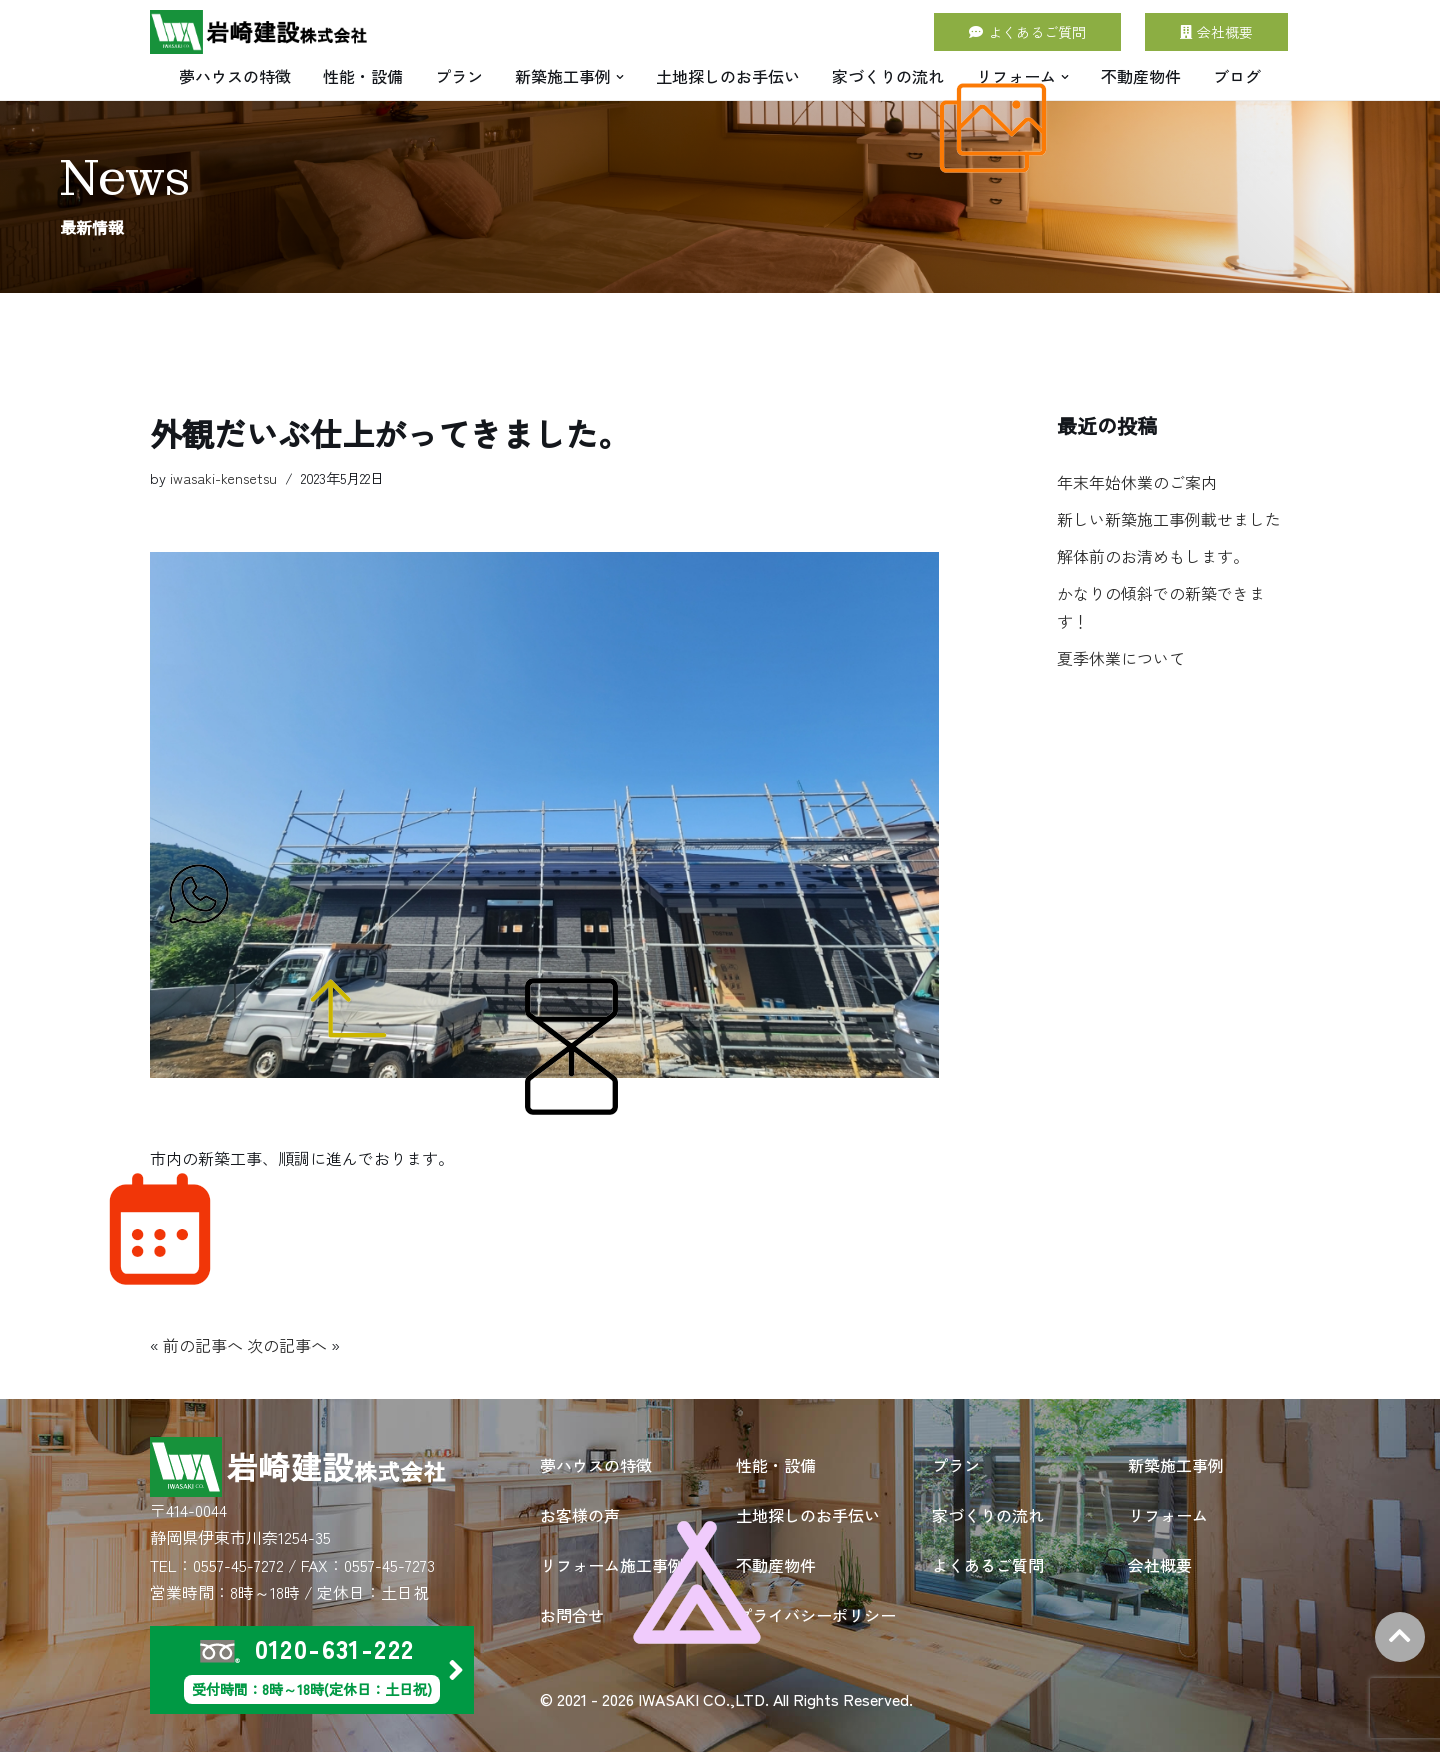 The image size is (1440, 1752). I want to click on indicates a process is in progress, so click(571, 1046).